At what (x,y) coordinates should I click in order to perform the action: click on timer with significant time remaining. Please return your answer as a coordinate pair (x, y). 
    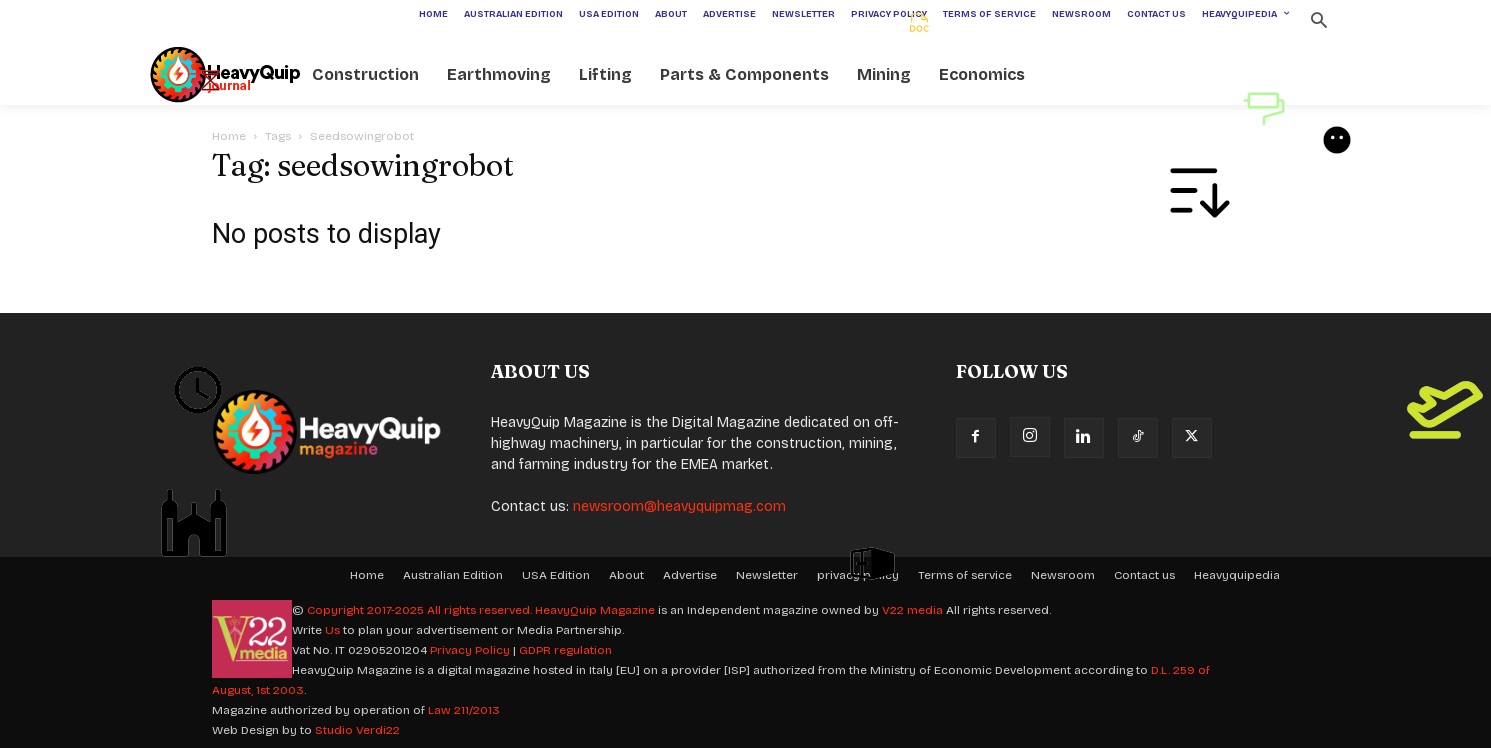
    Looking at the image, I should click on (210, 80).